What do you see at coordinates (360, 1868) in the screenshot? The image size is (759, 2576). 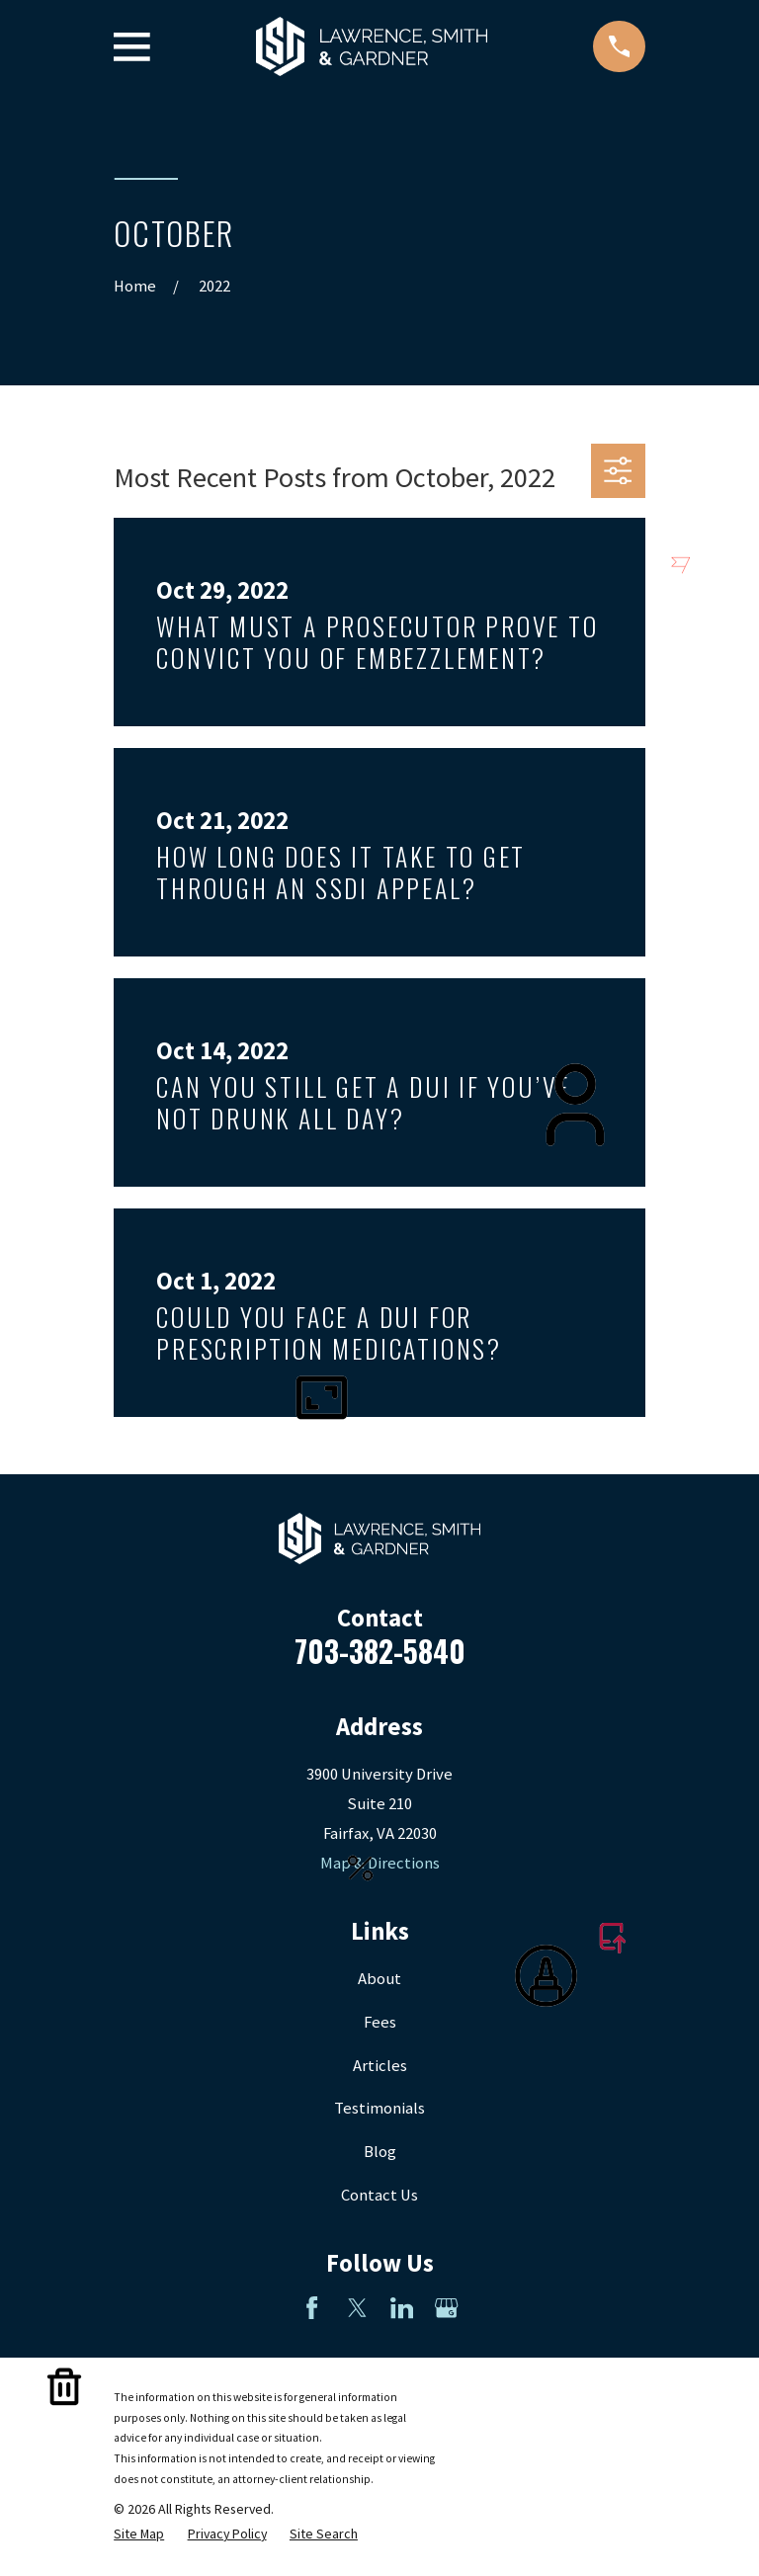 I see `view discount or sale pricing` at bounding box center [360, 1868].